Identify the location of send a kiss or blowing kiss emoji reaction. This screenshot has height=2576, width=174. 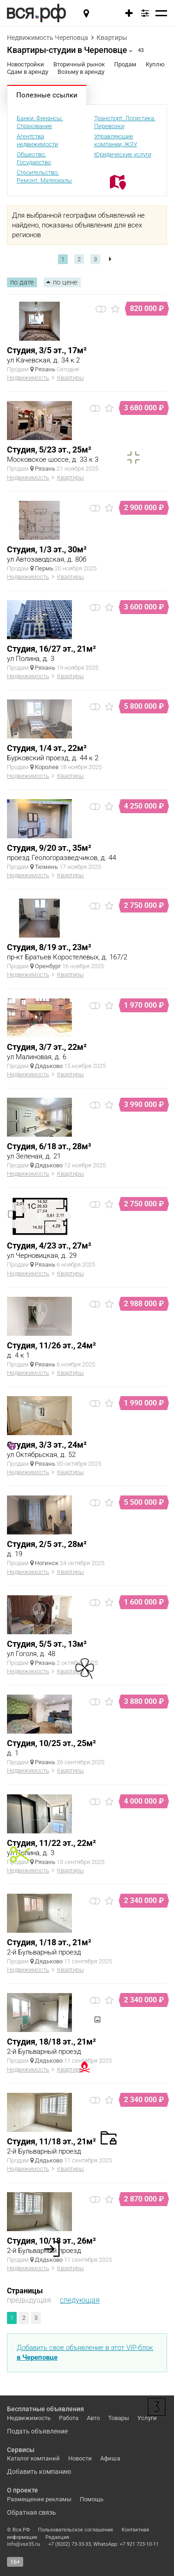
(12, 1446).